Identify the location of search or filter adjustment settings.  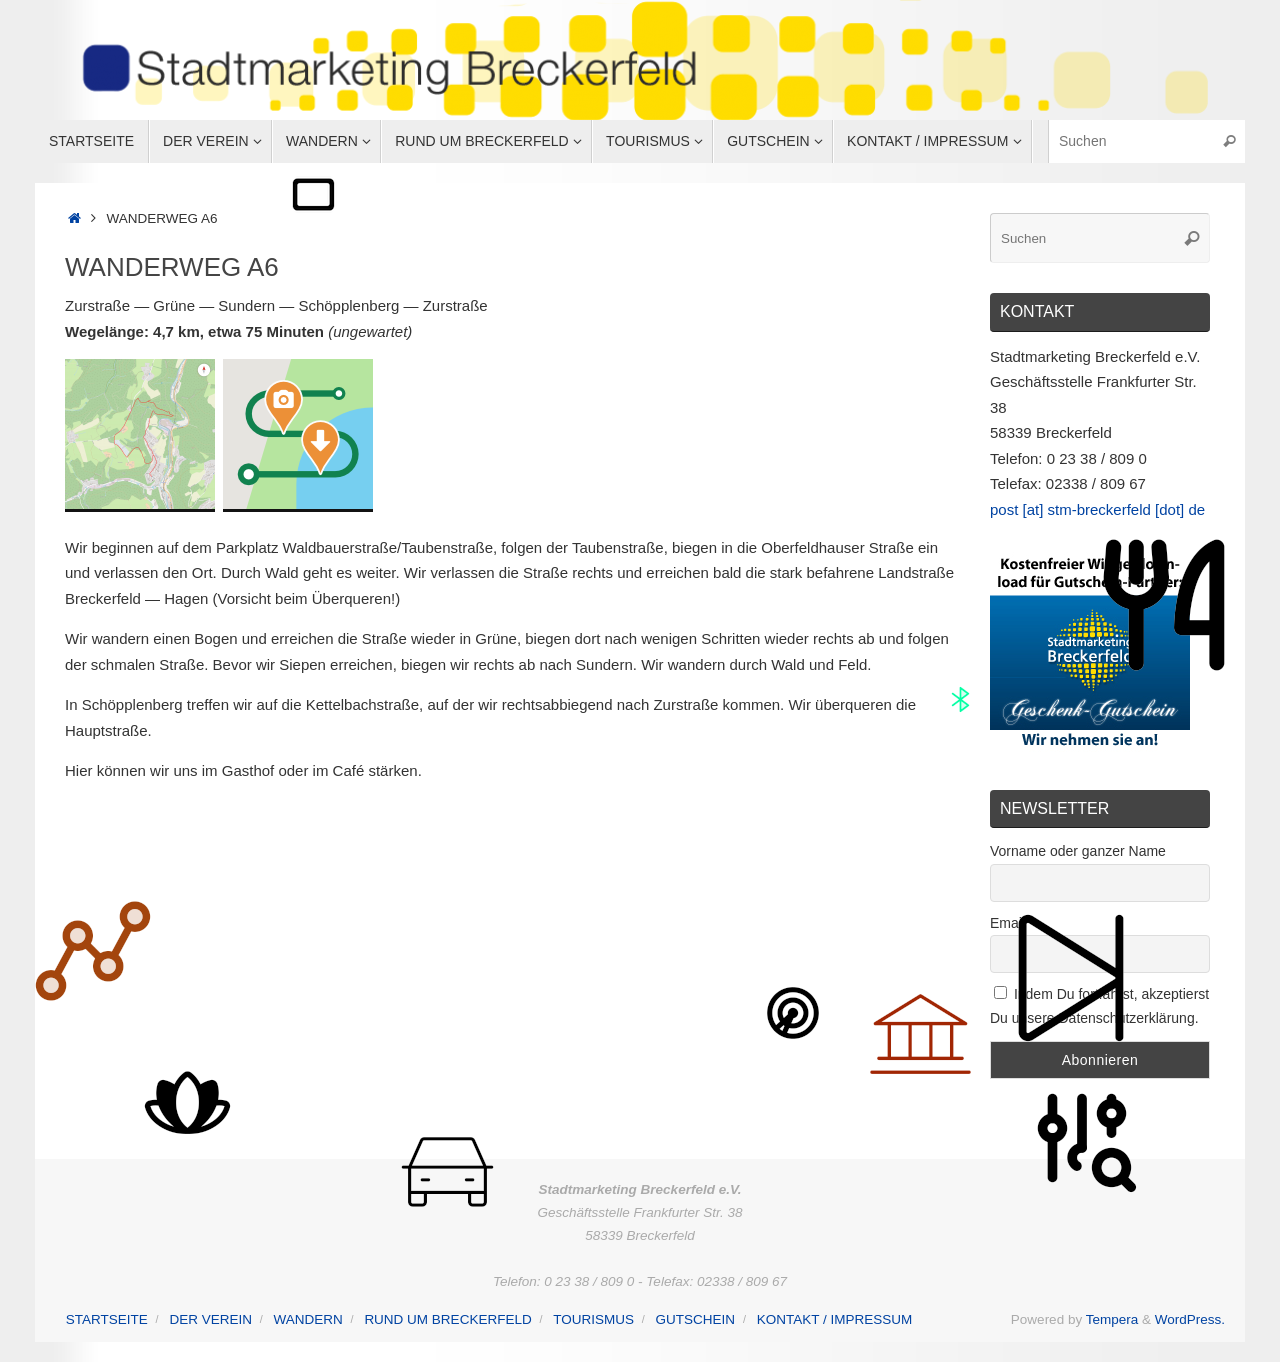
(1082, 1138).